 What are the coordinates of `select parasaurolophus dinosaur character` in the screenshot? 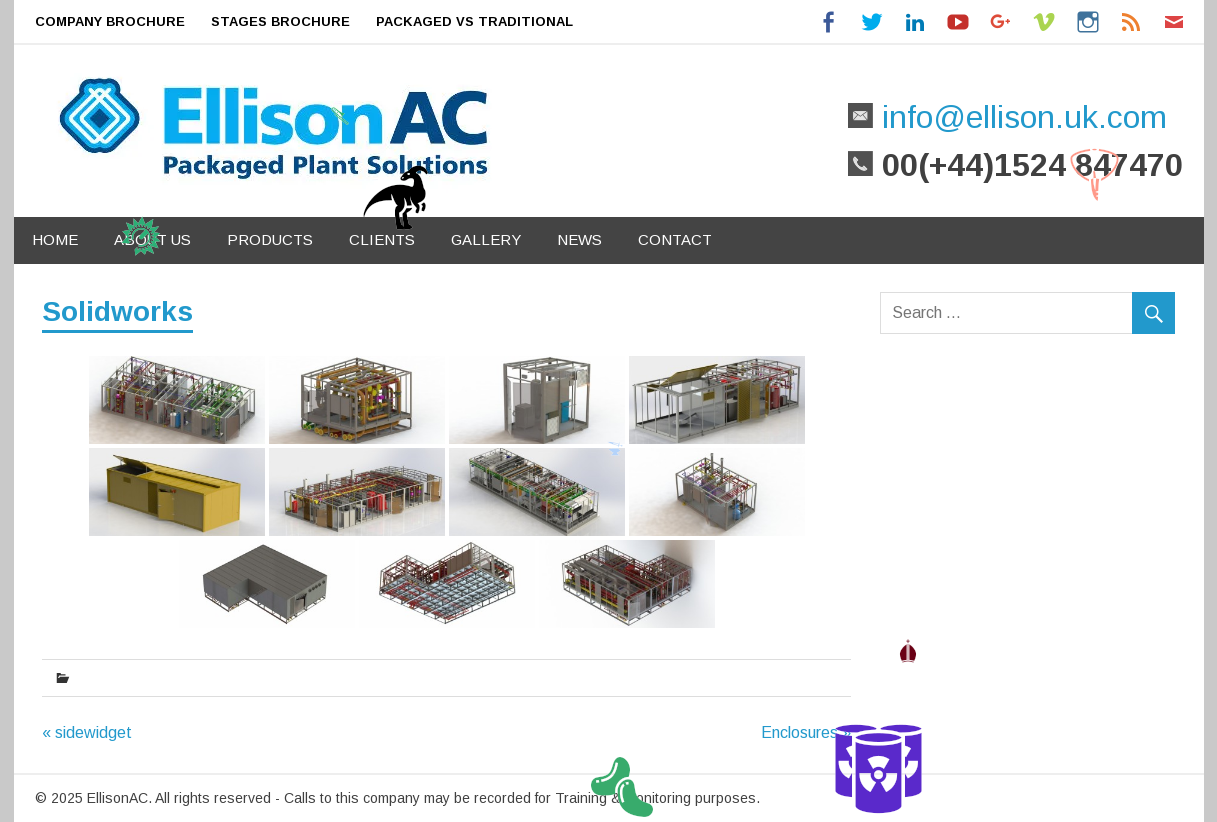 It's located at (396, 198).